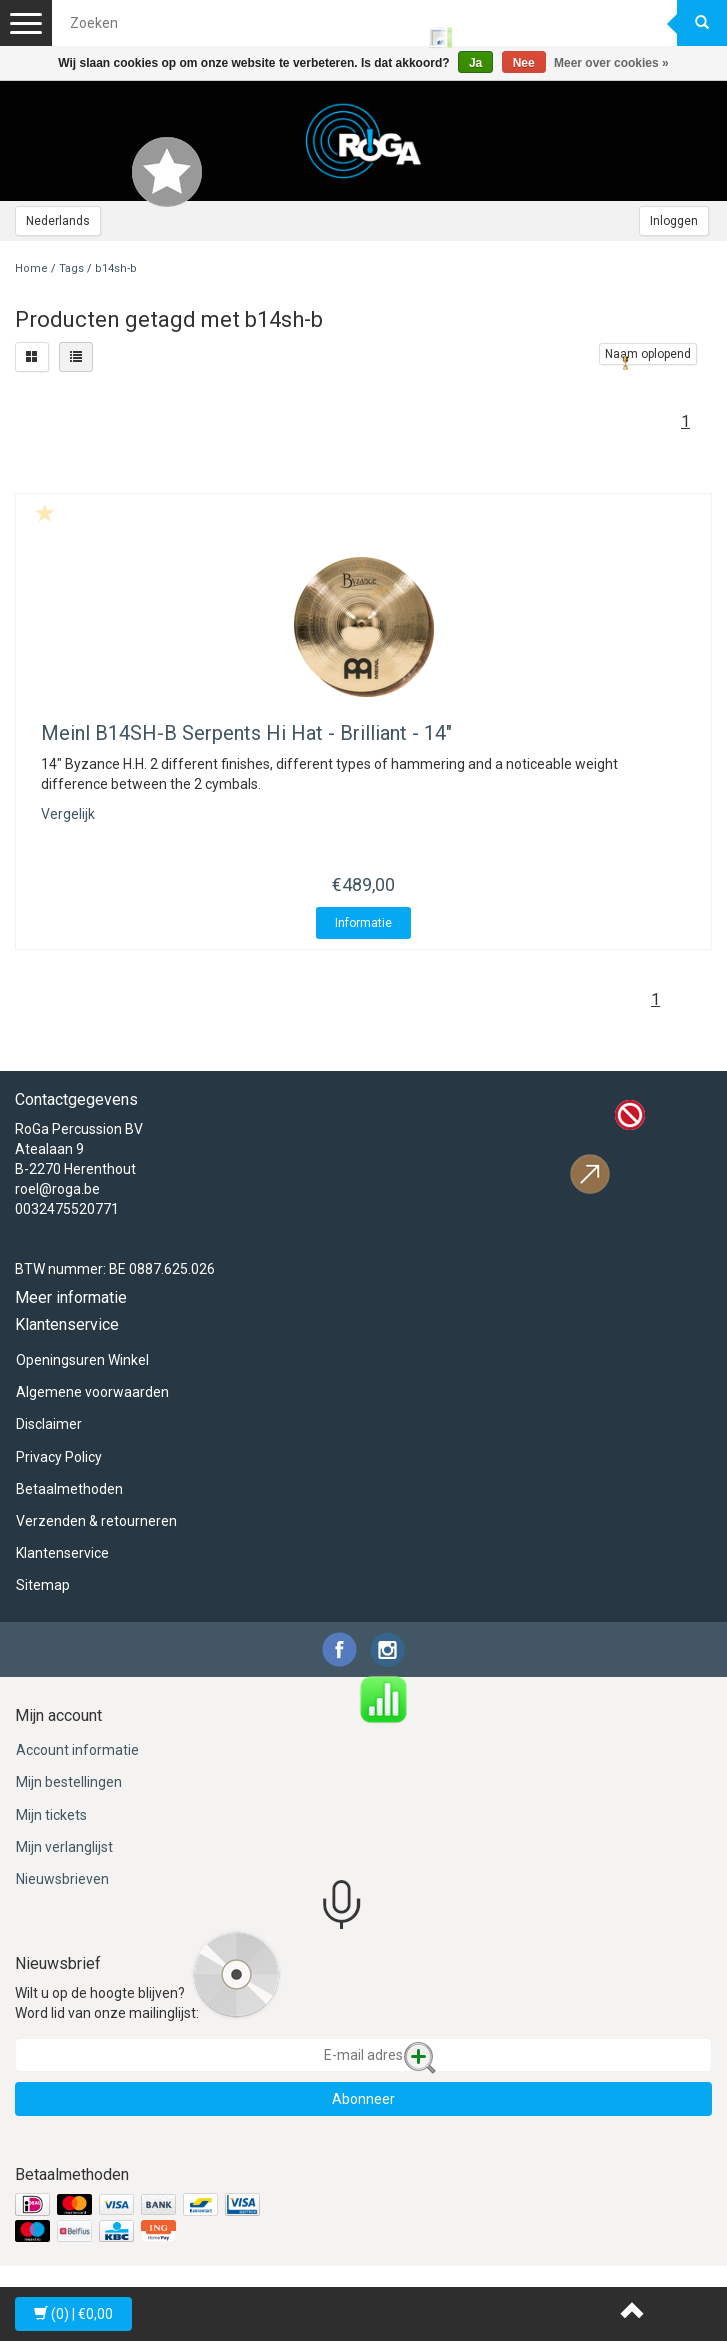 This screenshot has height=2341, width=727. I want to click on open Numbers spreadsheet app, so click(383, 1699).